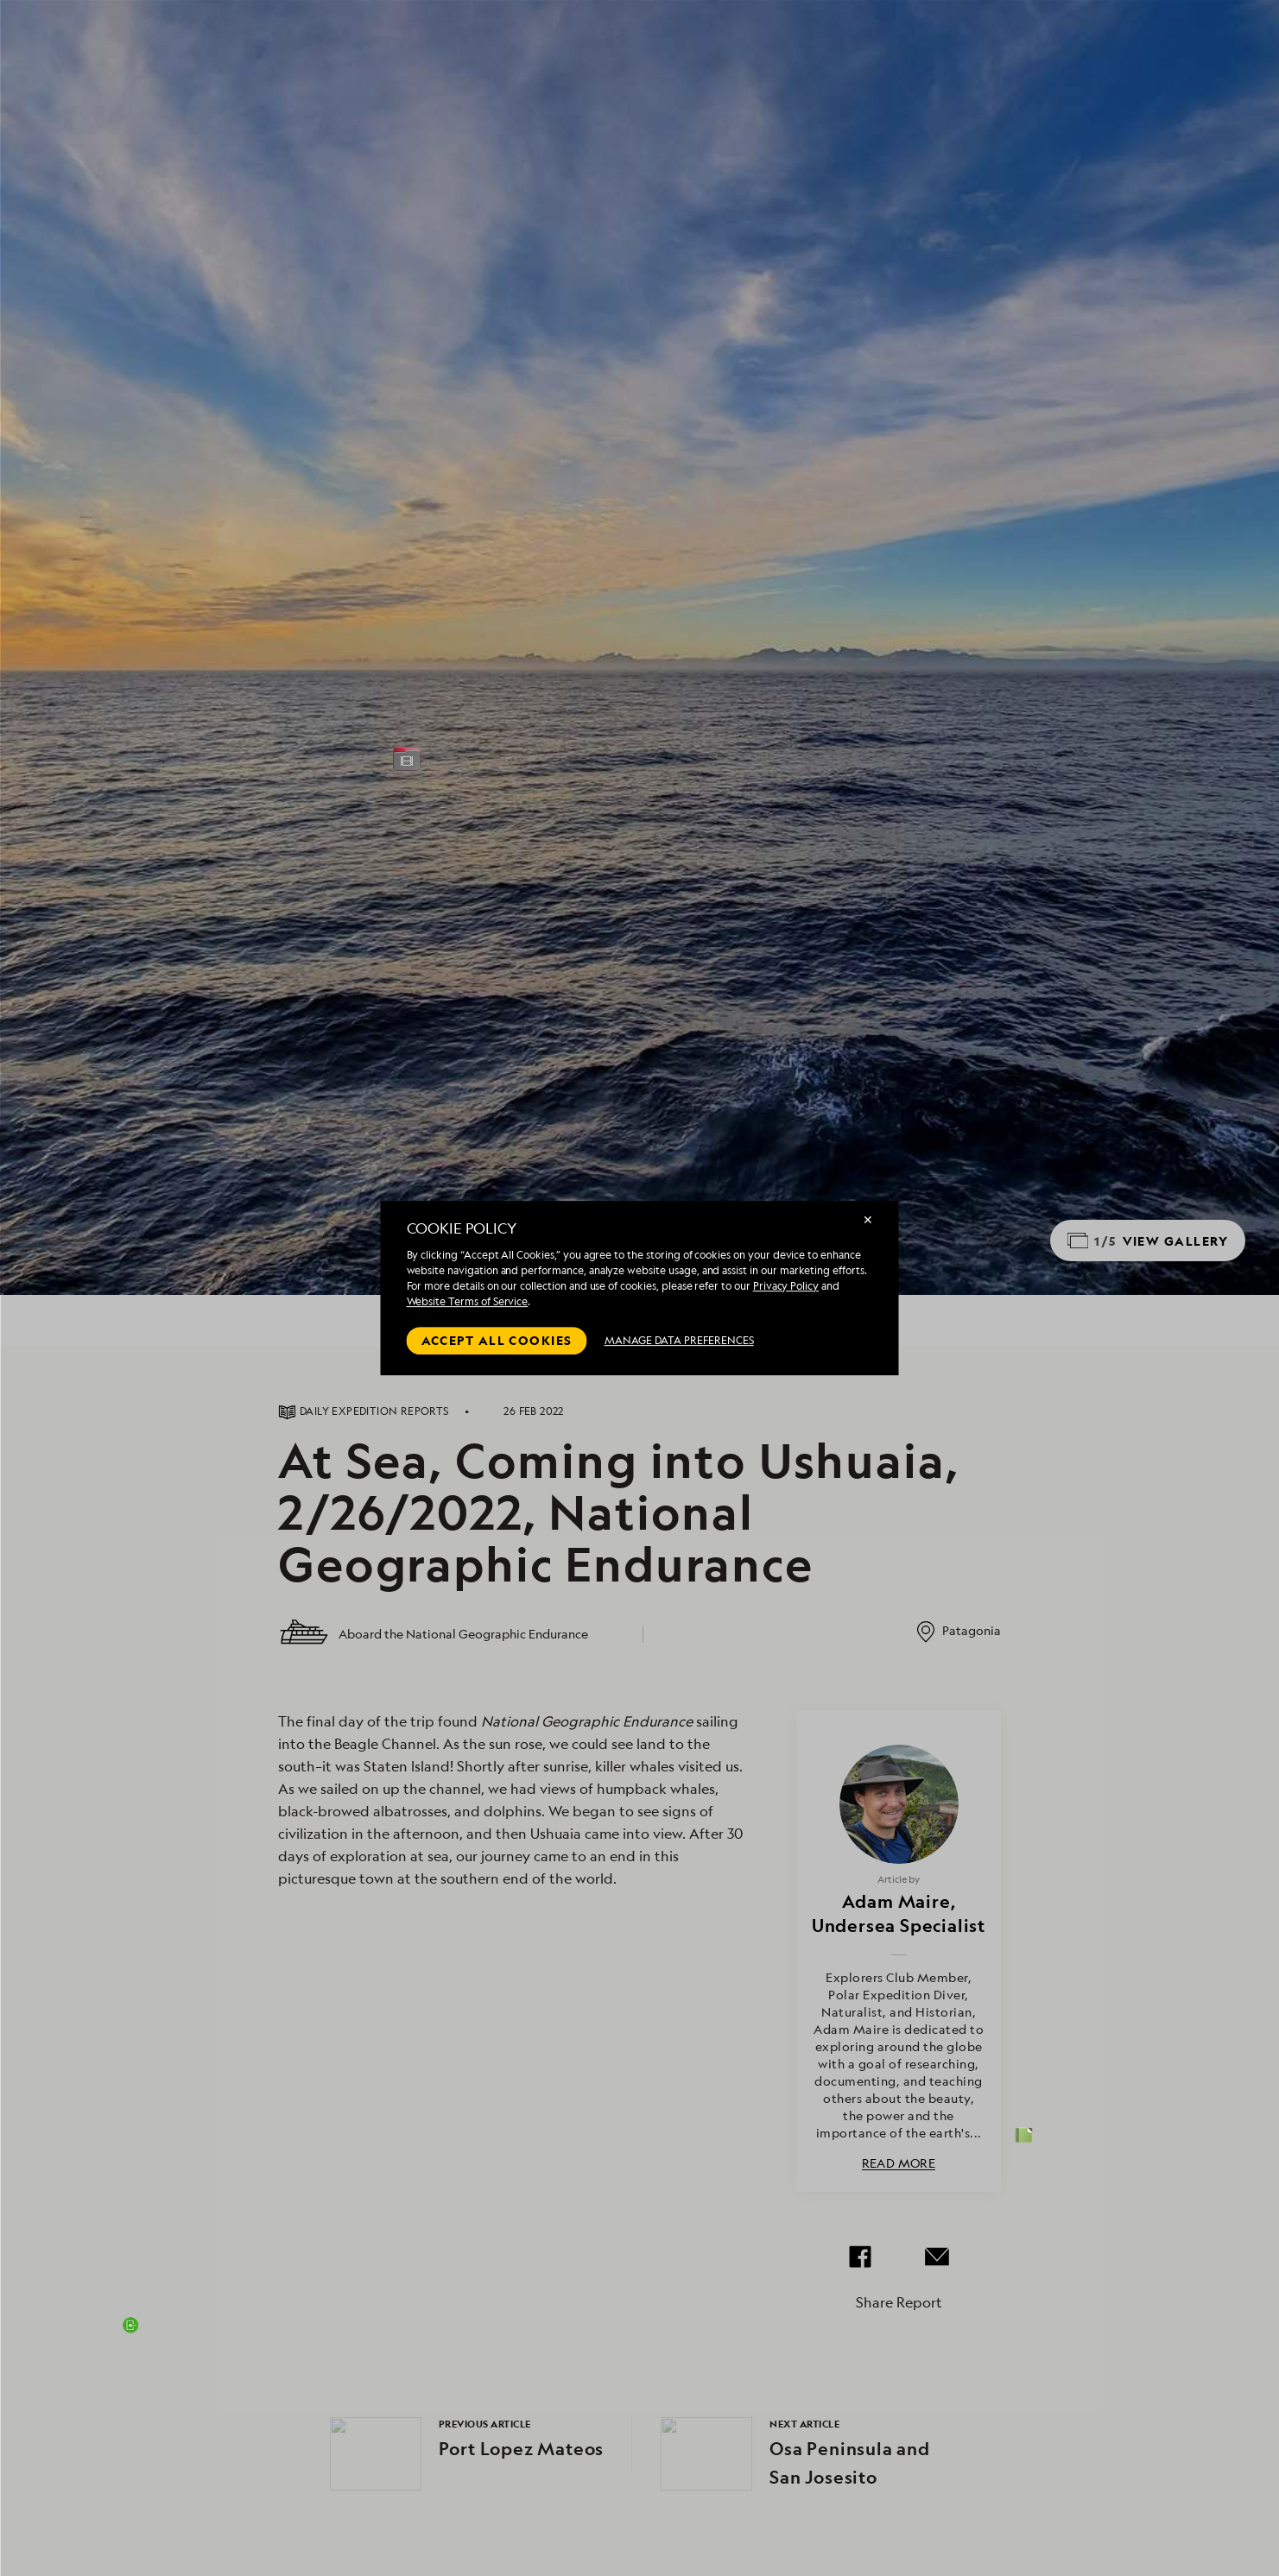 Image resolution: width=1279 pixels, height=2576 pixels. I want to click on log out of your account, so click(130, 2325).